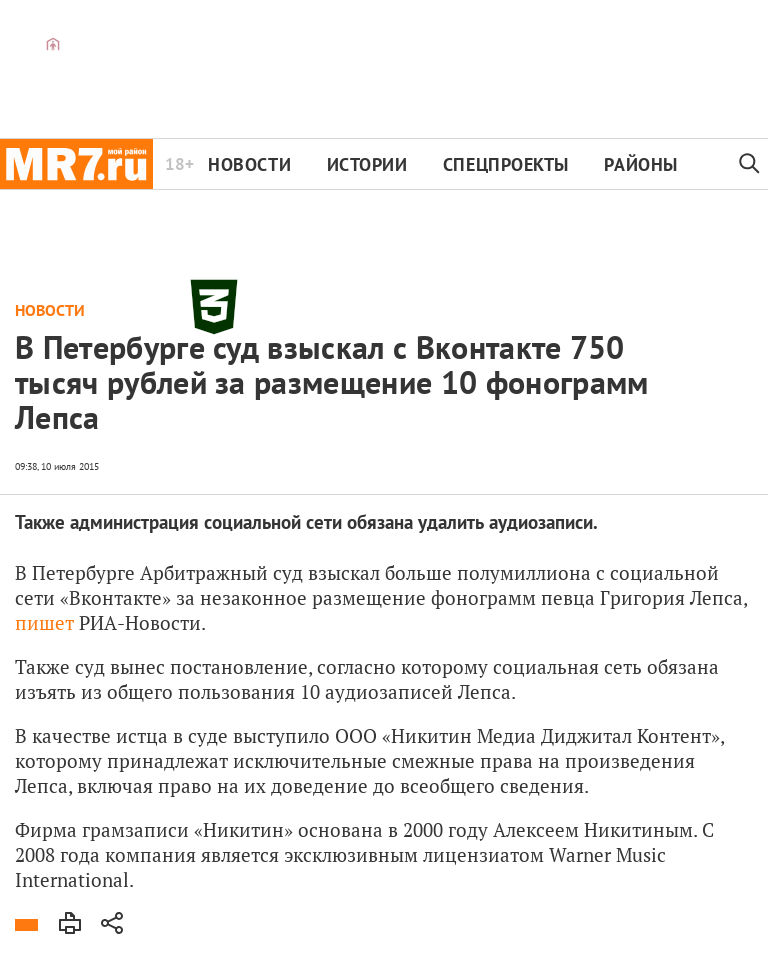 The width and height of the screenshot is (768, 959). Describe the element at coordinates (214, 307) in the screenshot. I see `indicates CSS3 styling or stylesheet functionality` at that location.